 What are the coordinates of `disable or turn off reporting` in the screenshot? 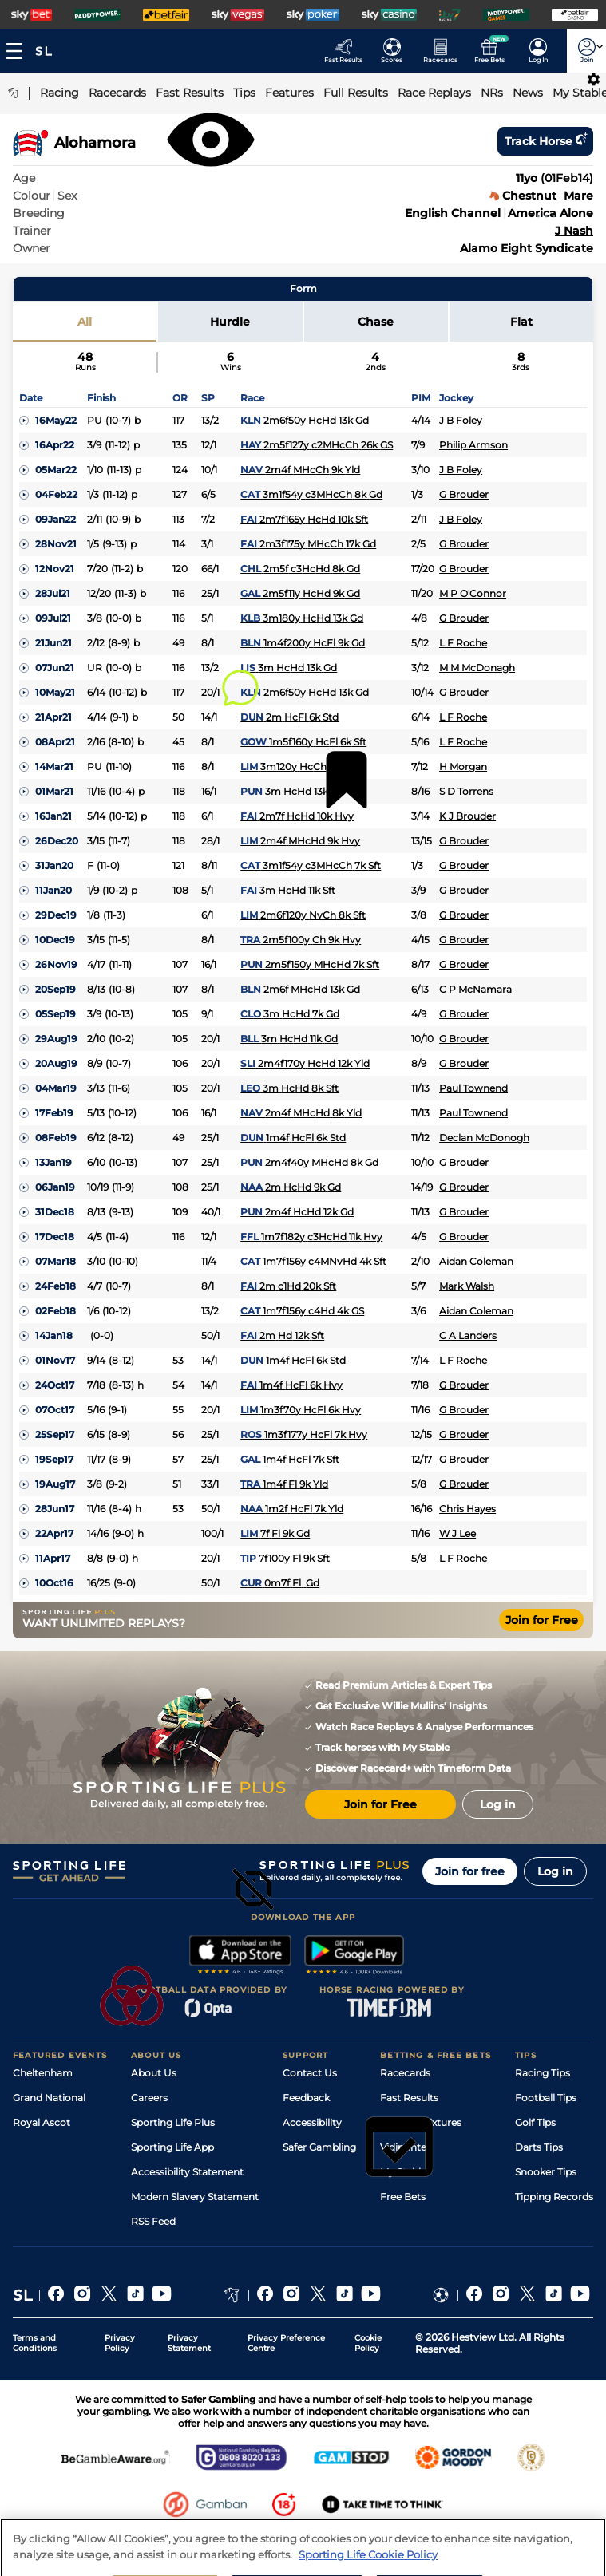 It's located at (253, 1888).